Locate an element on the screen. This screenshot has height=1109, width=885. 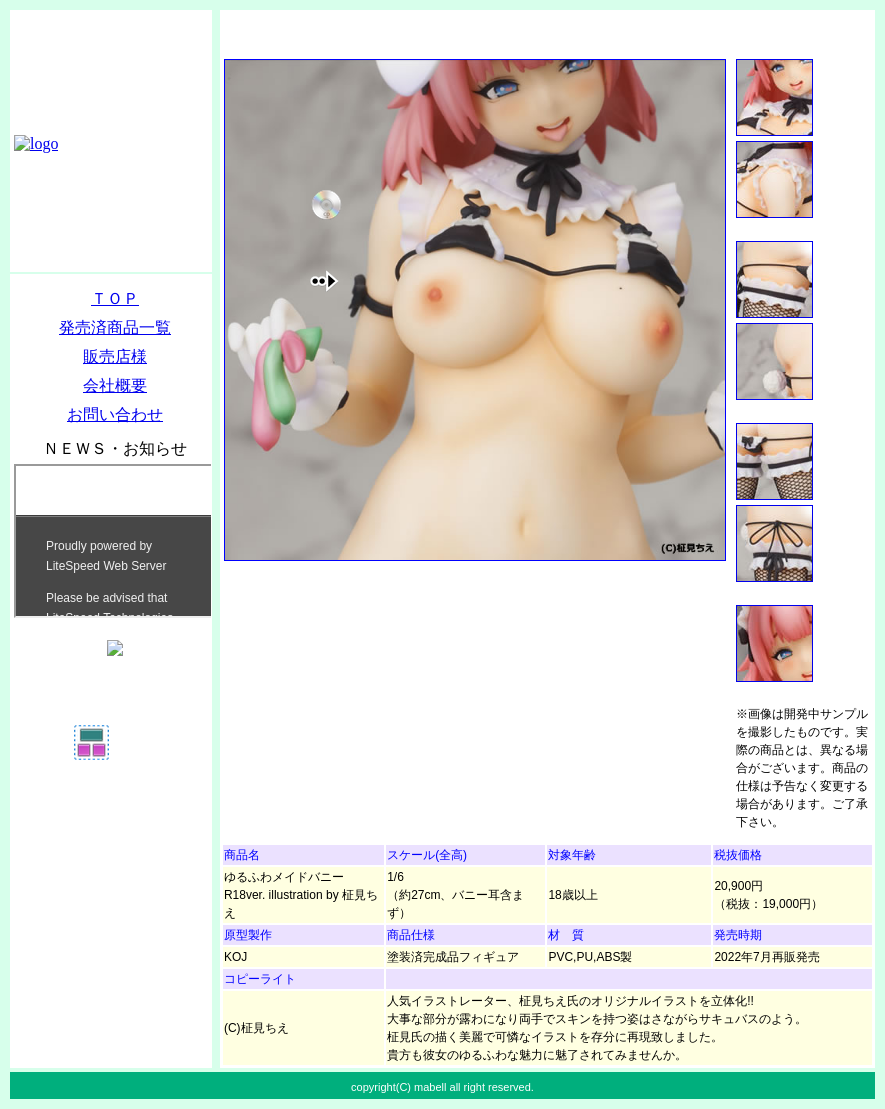
navigate forward in browser or file history is located at coordinates (323, 282).